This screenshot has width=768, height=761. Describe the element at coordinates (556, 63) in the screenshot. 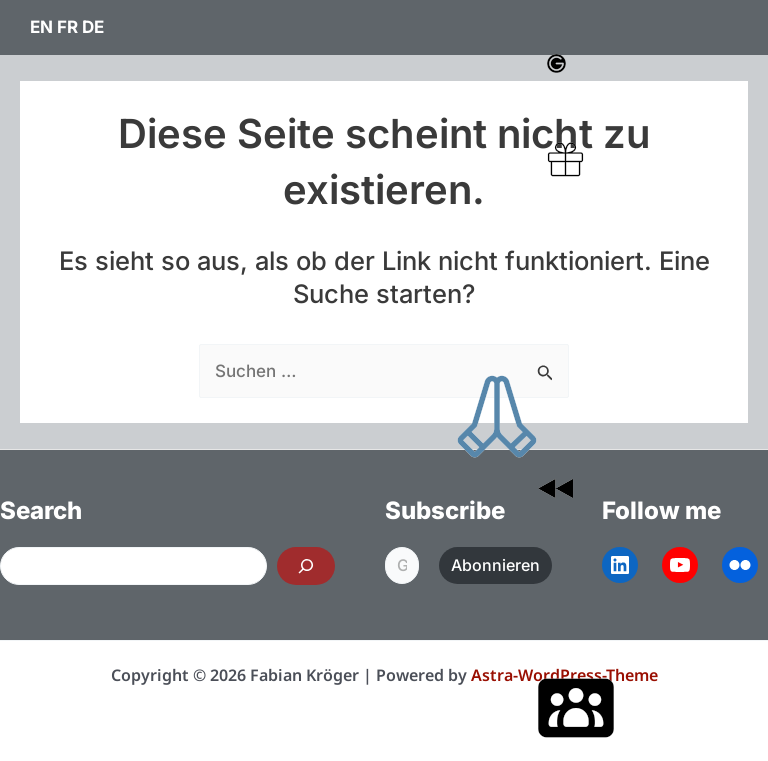

I see `sign in with Google` at that location.